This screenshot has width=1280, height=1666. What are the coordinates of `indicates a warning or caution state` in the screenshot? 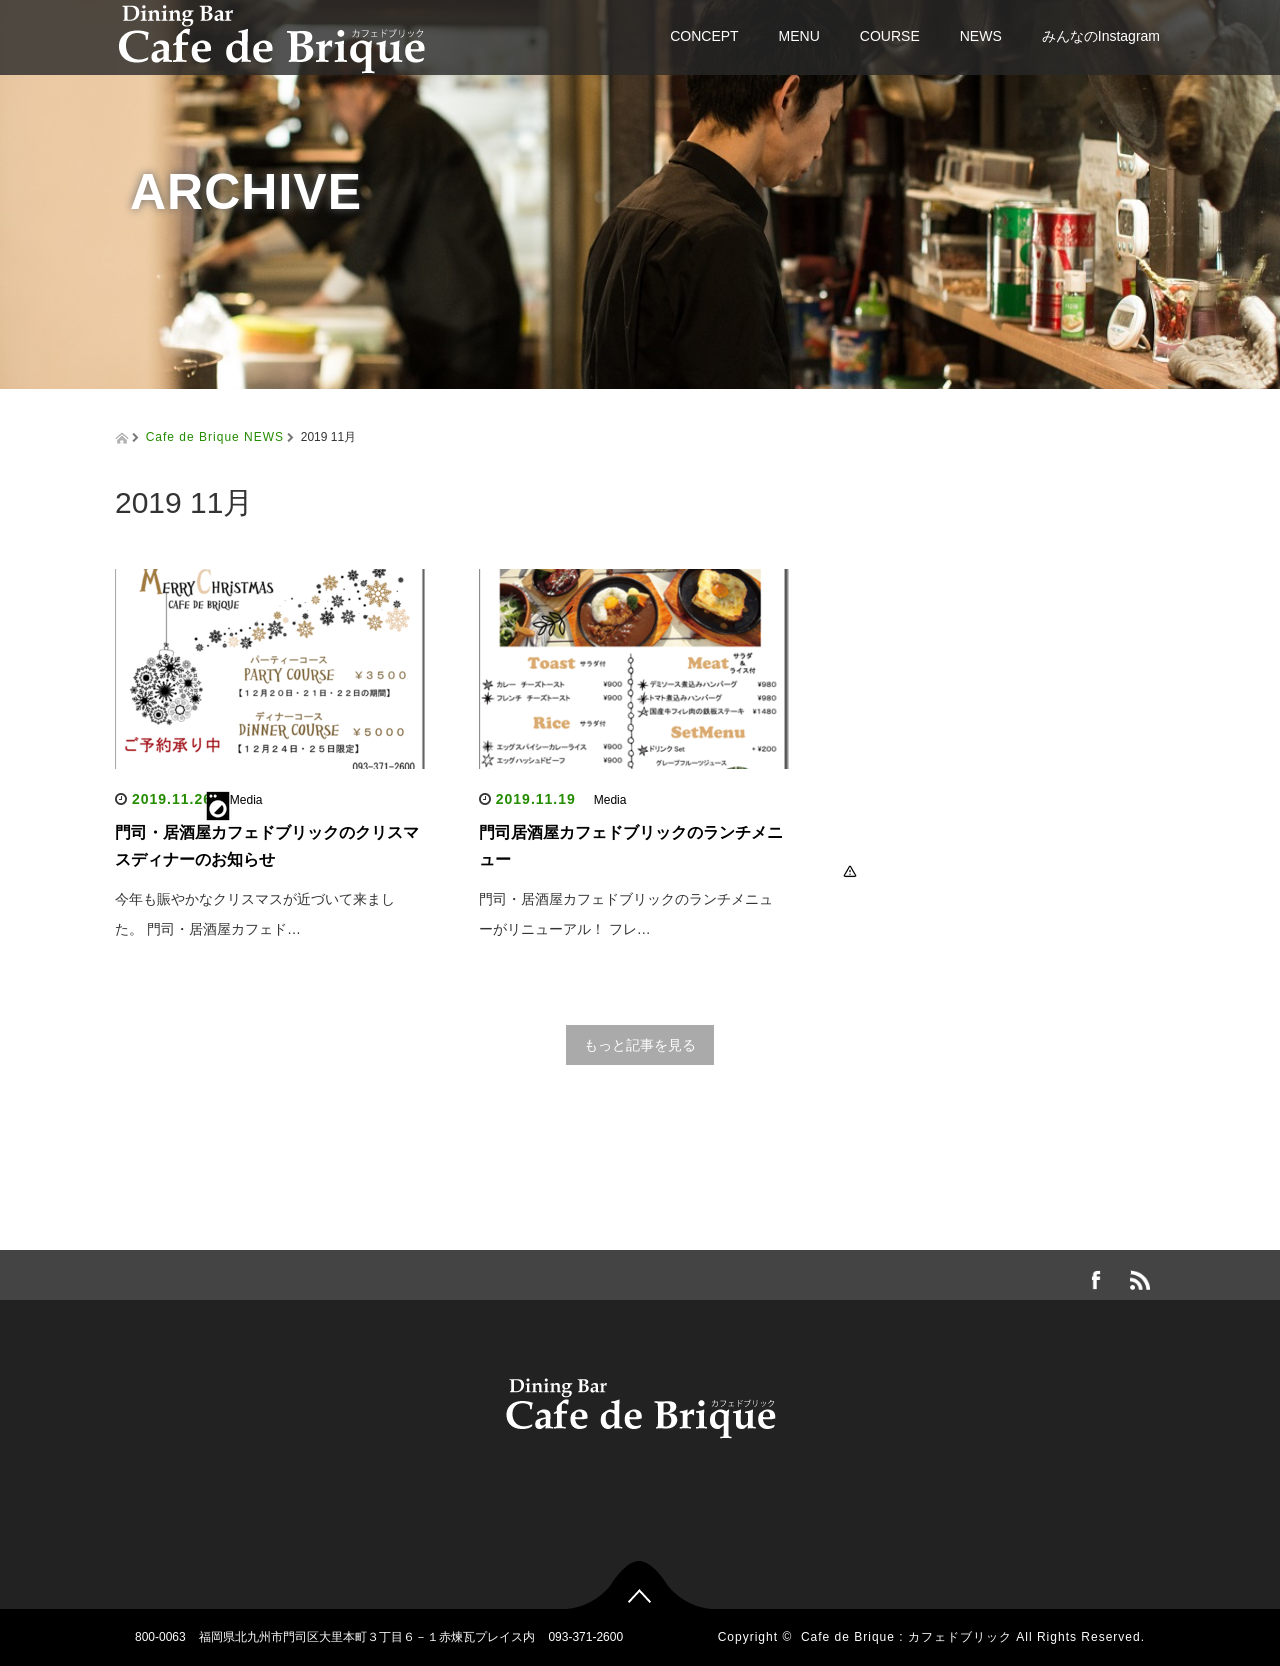 It's located at (850, 871).